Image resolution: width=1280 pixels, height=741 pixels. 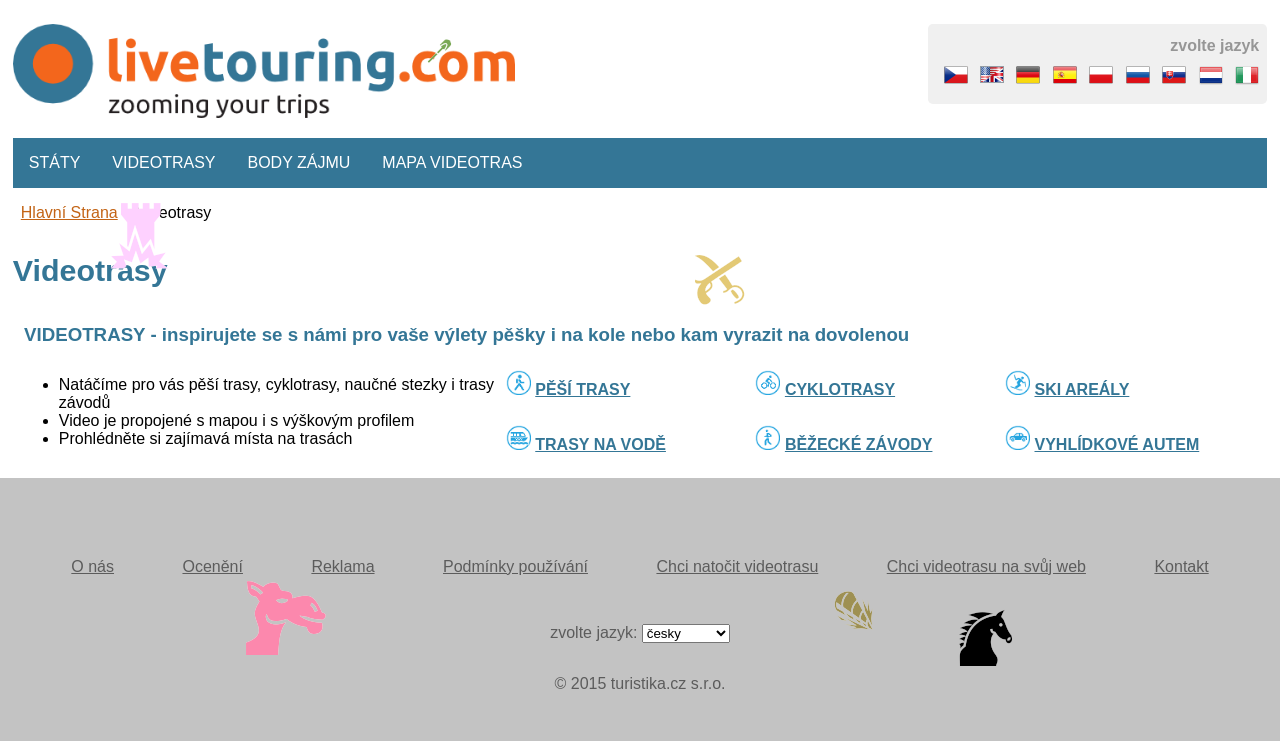 What do you see at coordinates (439, 51) in the screenshot?
I see `equip digging or excavation tool` at bounding box center [439, 51].